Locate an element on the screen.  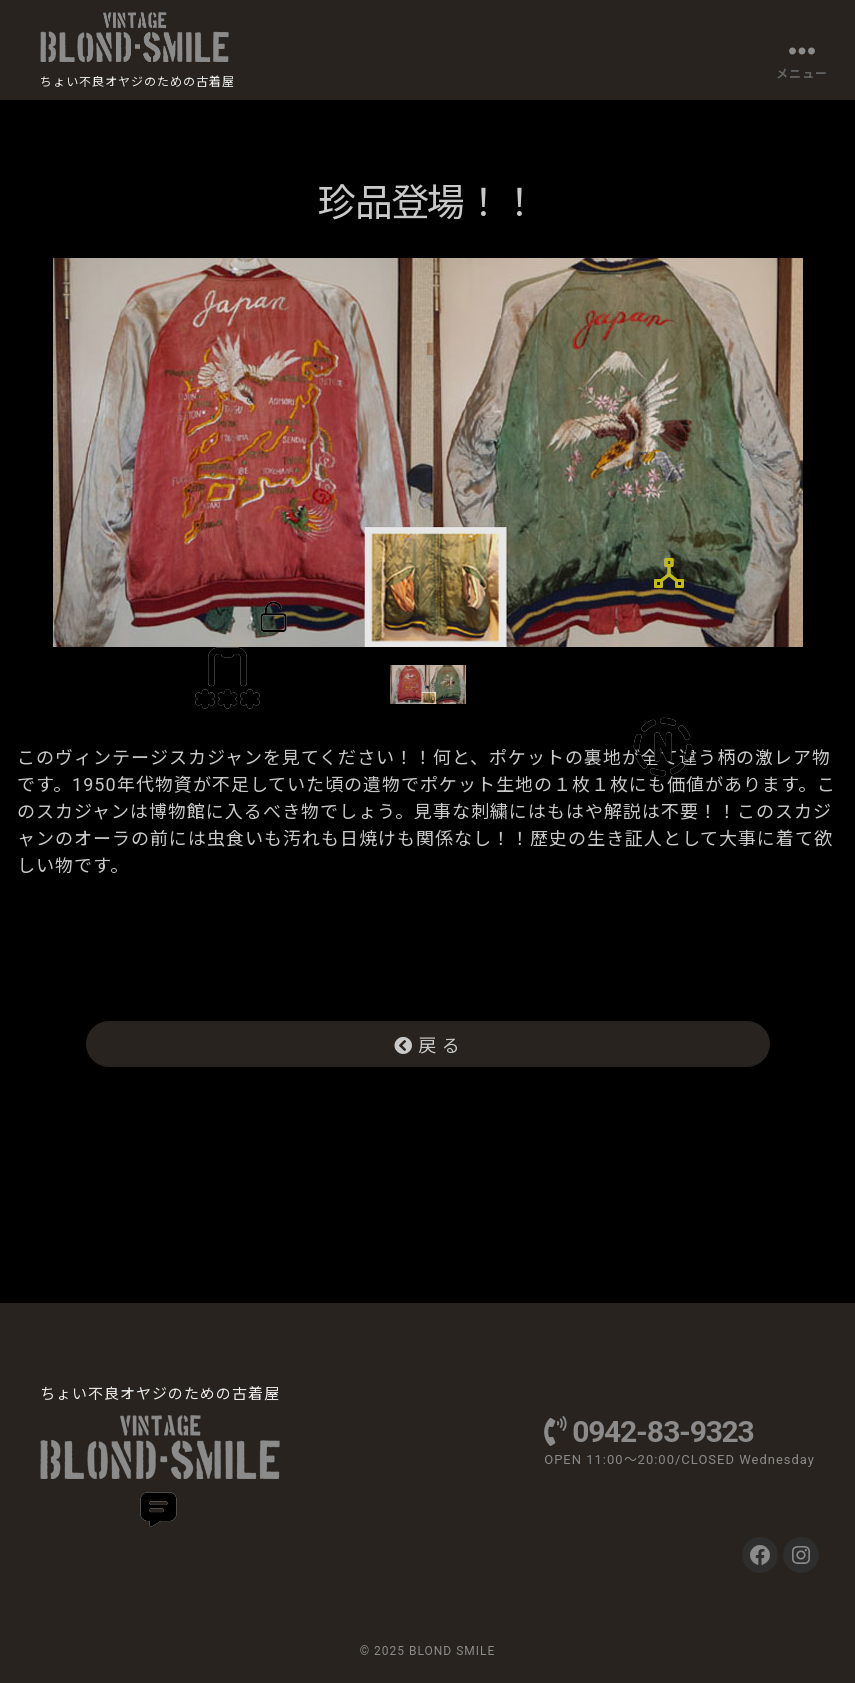
open messages or chat is located at coordinates (158, 1508).